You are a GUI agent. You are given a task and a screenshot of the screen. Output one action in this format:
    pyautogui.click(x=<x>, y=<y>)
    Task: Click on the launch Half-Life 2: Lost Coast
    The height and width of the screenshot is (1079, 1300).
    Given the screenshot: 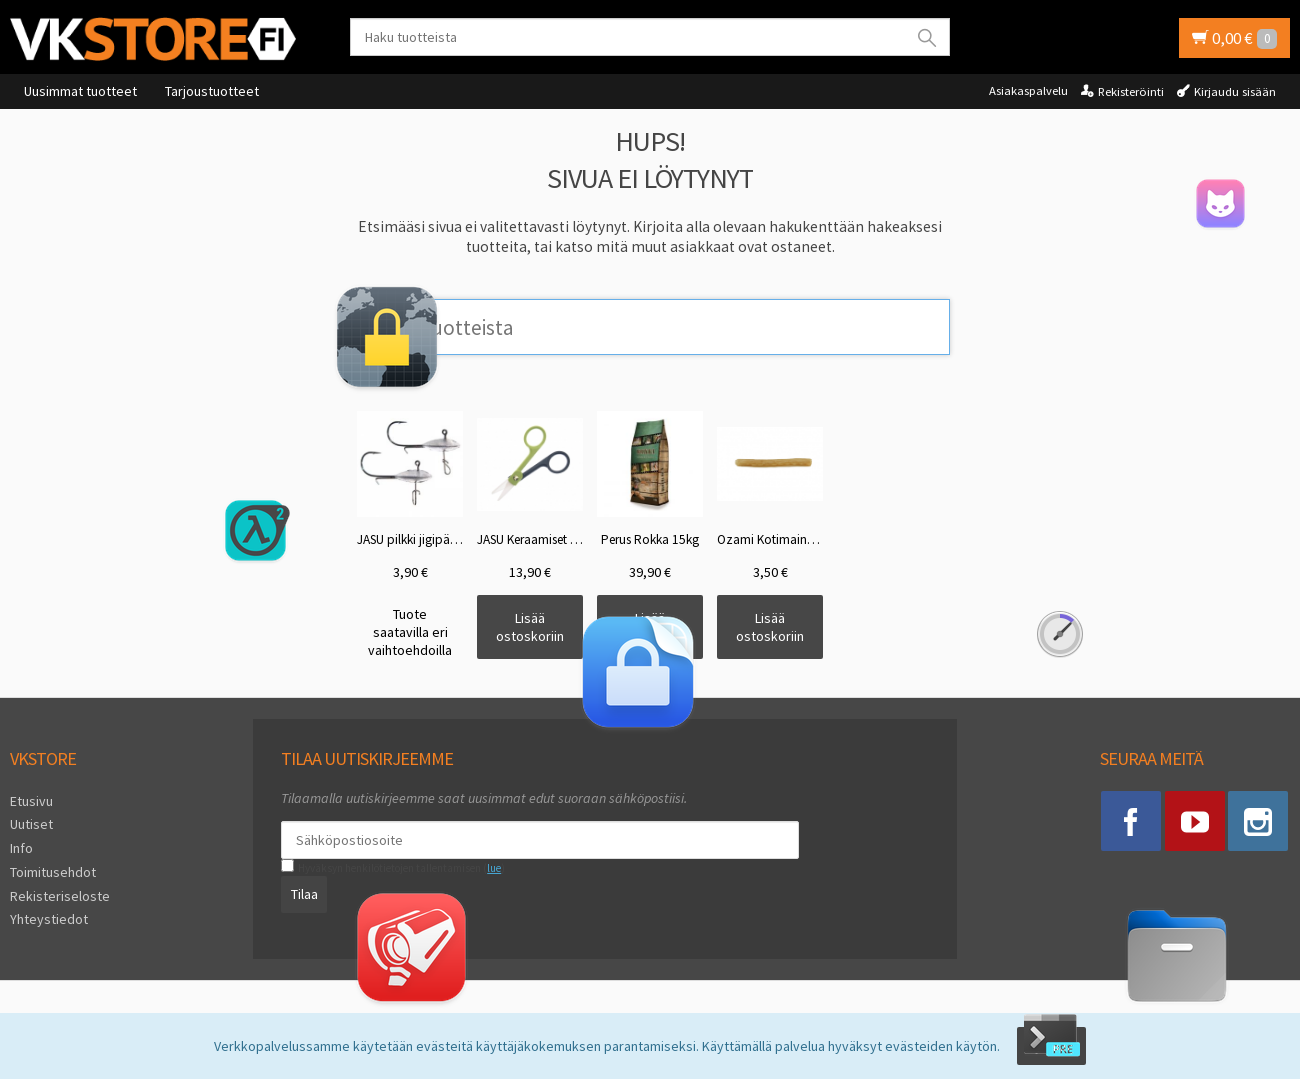 What is the action you would take?
    pyautogui.click(x=255, y=530)
    